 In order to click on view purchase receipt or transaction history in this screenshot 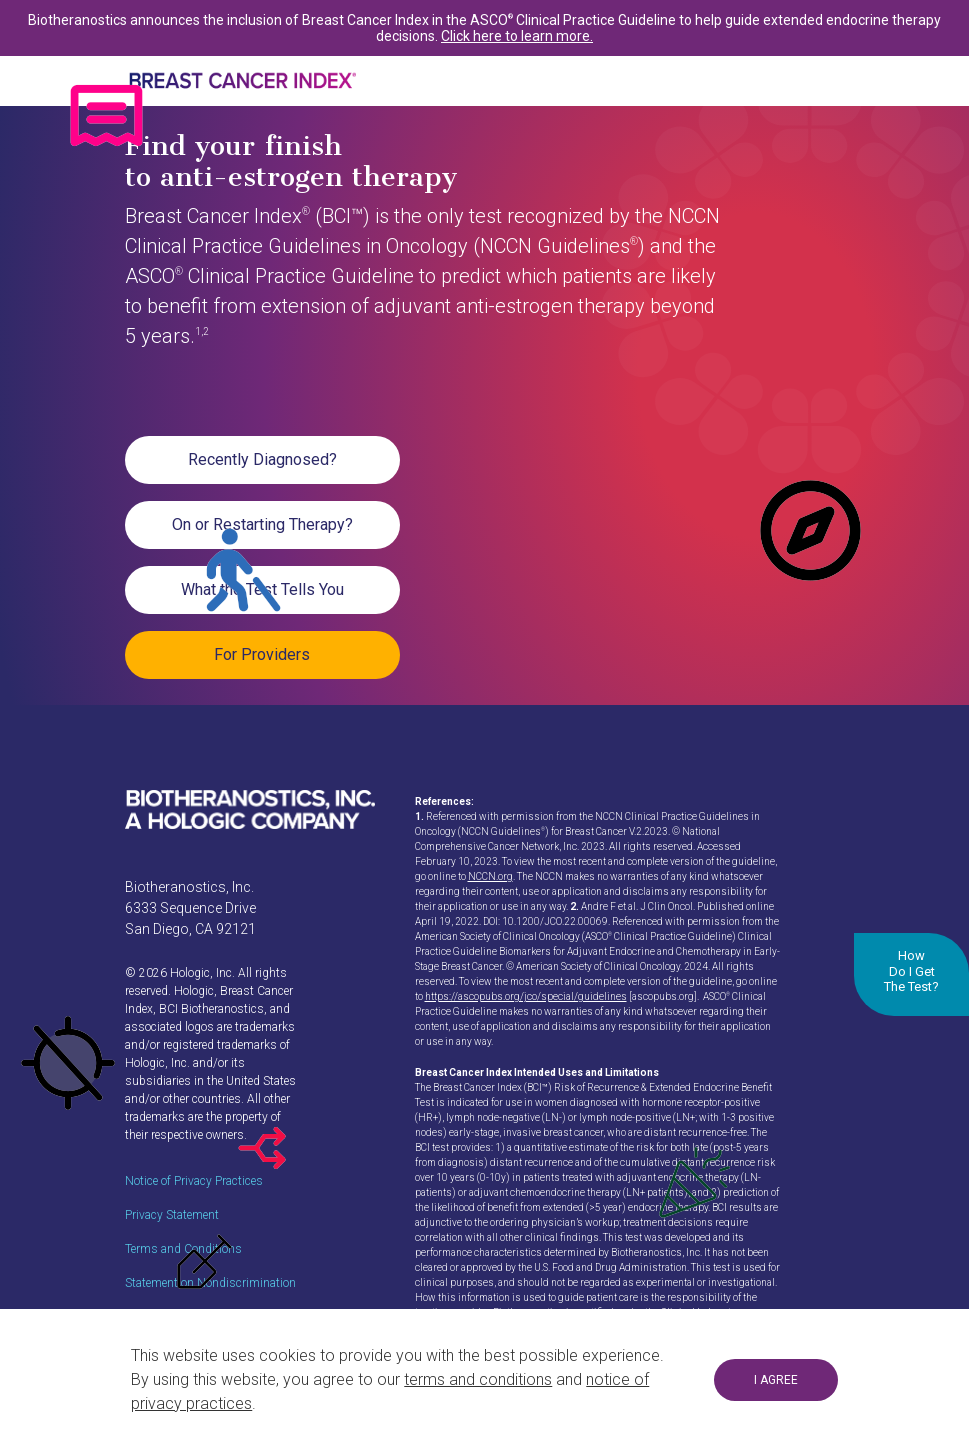, I will do `click(106, 115)`.